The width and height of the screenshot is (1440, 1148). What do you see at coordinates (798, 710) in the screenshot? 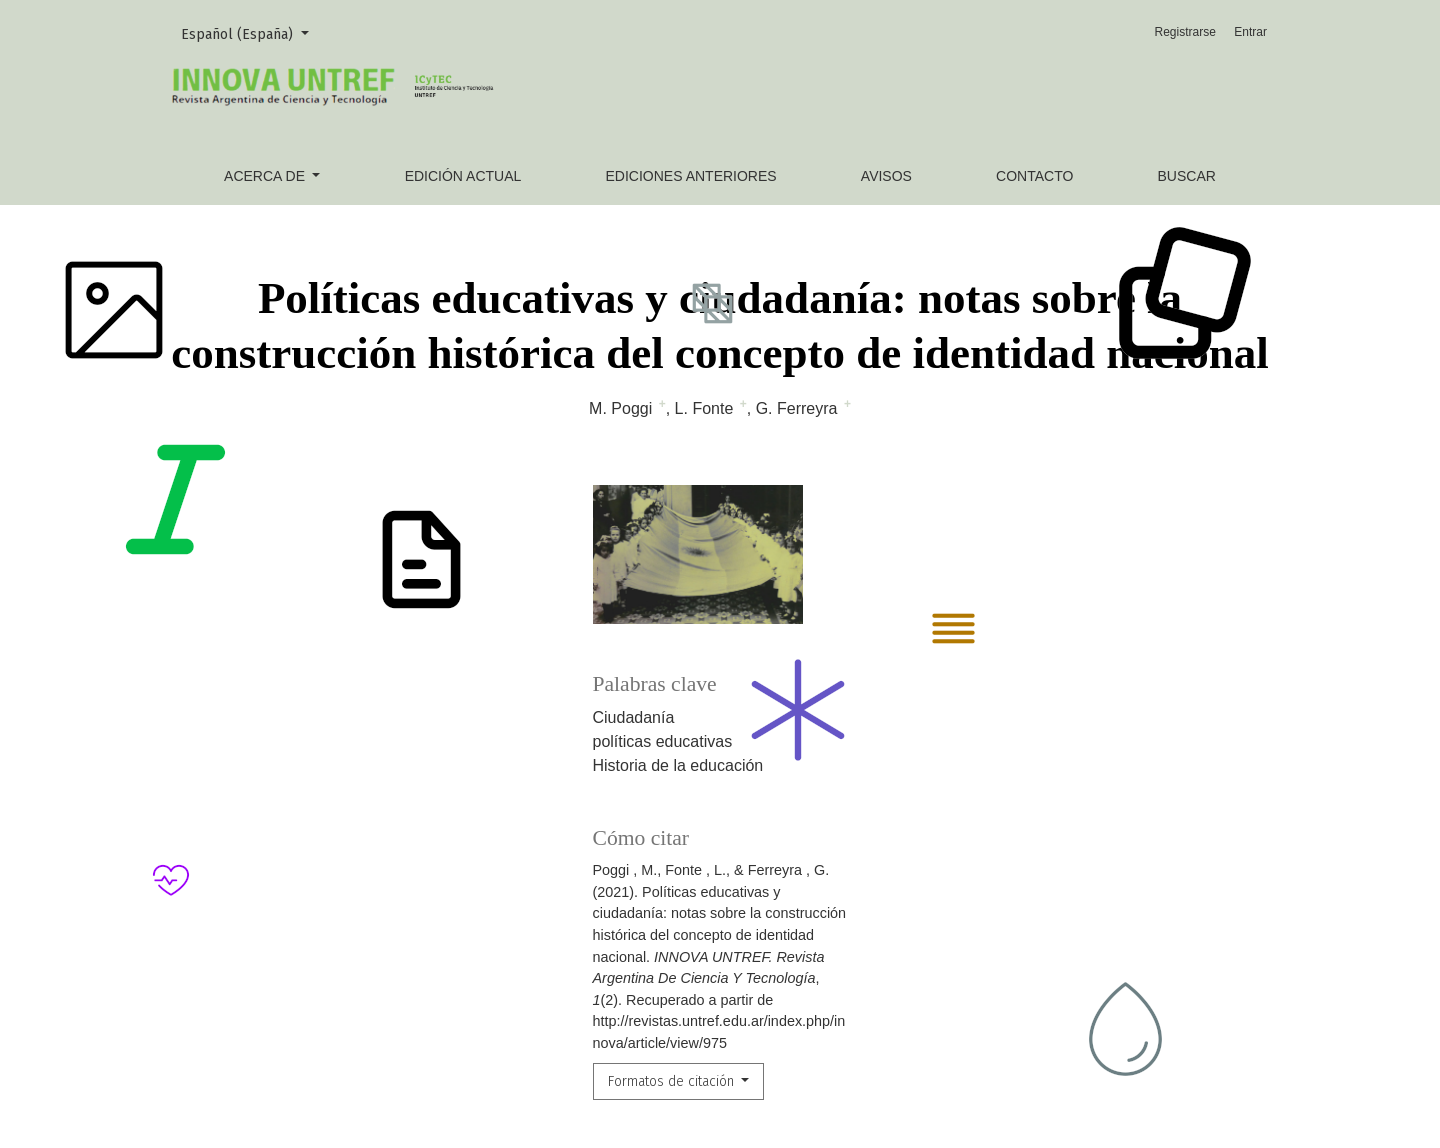
I see `indicates a required field in a form` at bounding box center [798, 710].